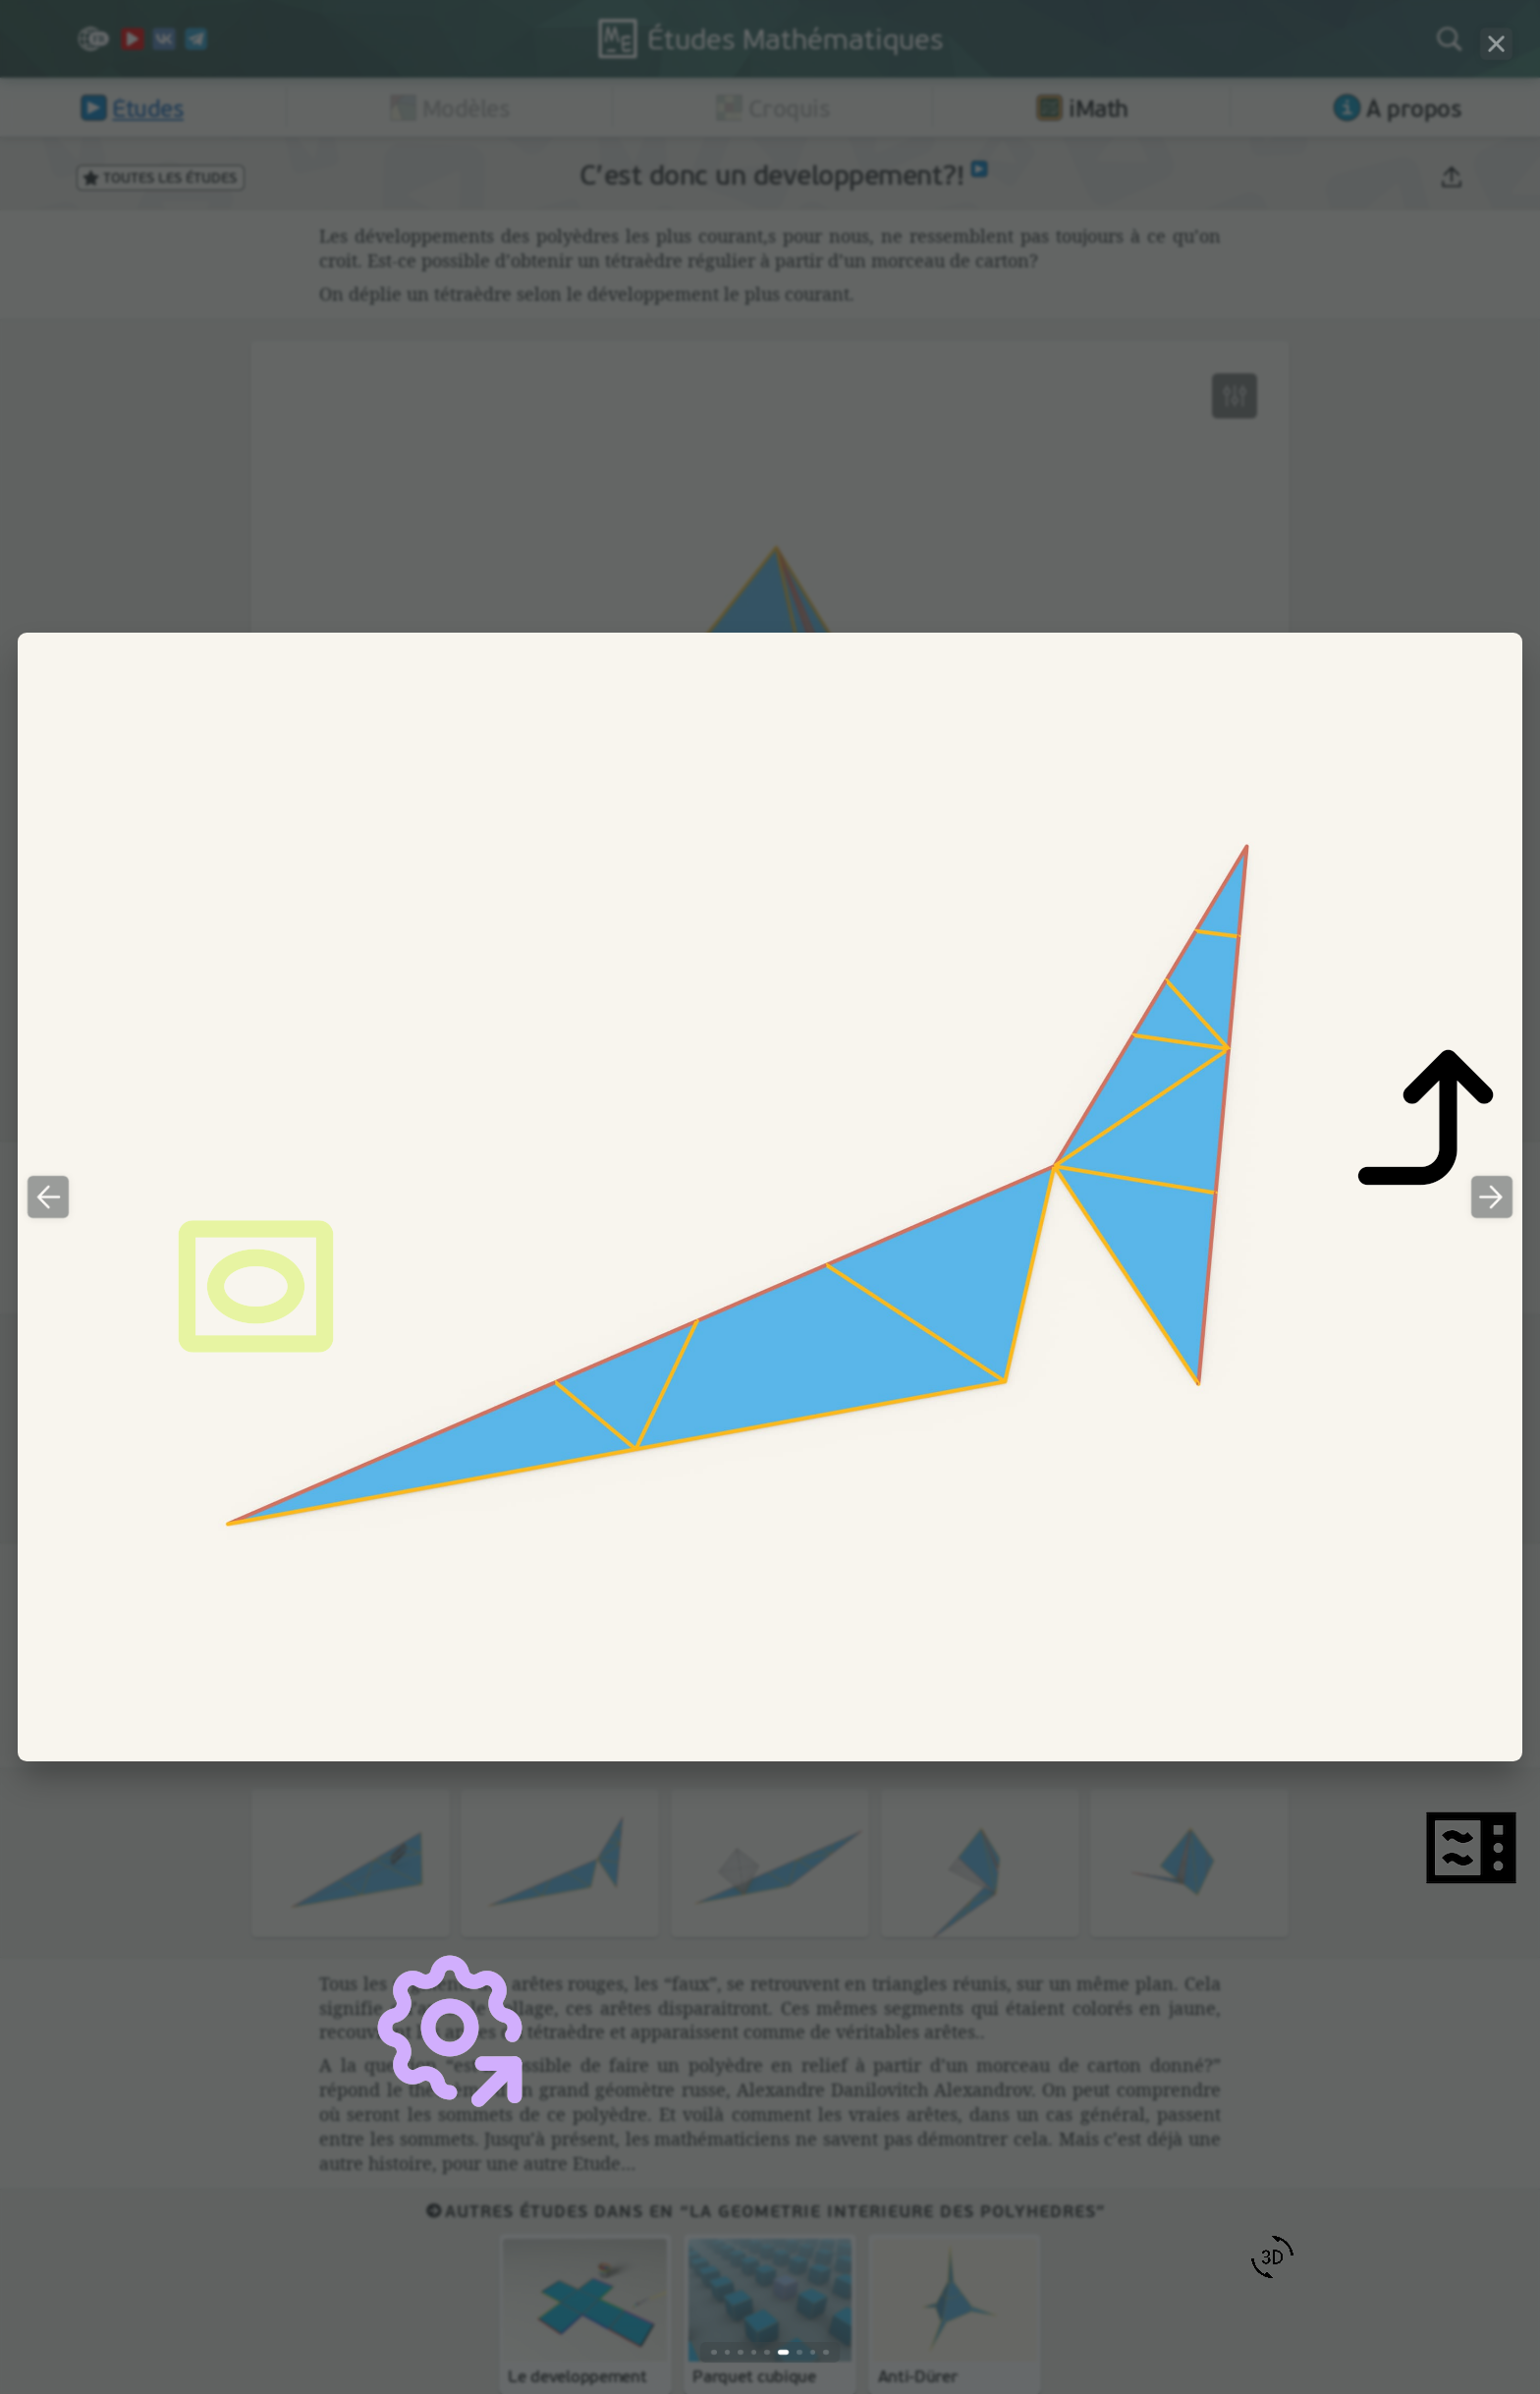 The height and width of the screenshot is (2394, 1540). Describe the element at coordinates (1272, 2256) in the screenshot. I see `rotate object to view in 3d` at that location.